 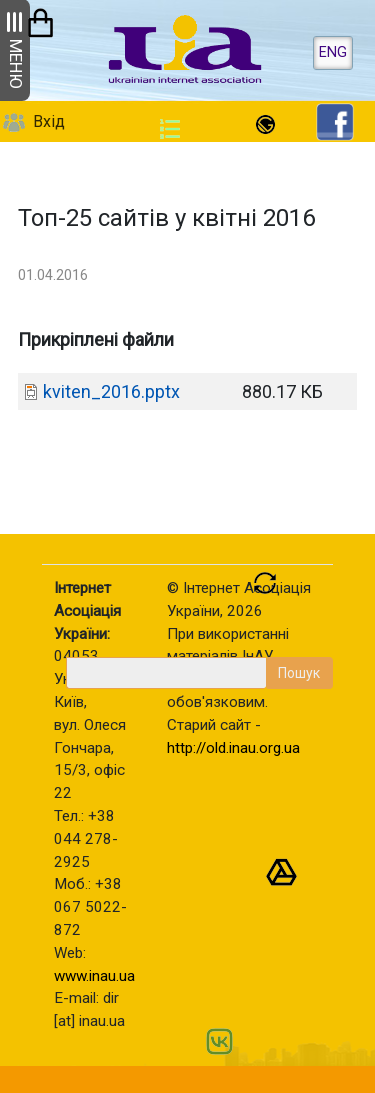 What do you see at coordinates (281, 872) in the screenshot?
I see `open Google Drive` at bounding box center [281, 872].